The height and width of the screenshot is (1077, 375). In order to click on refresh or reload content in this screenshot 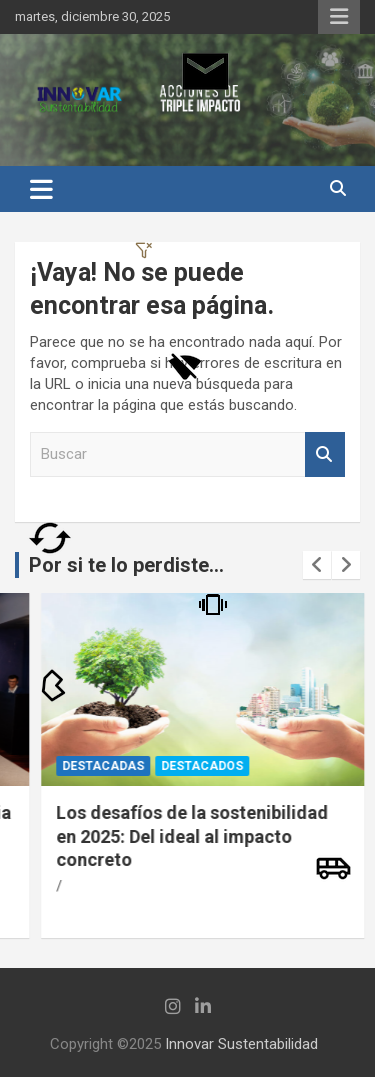, I will do `click(50, 538)`.